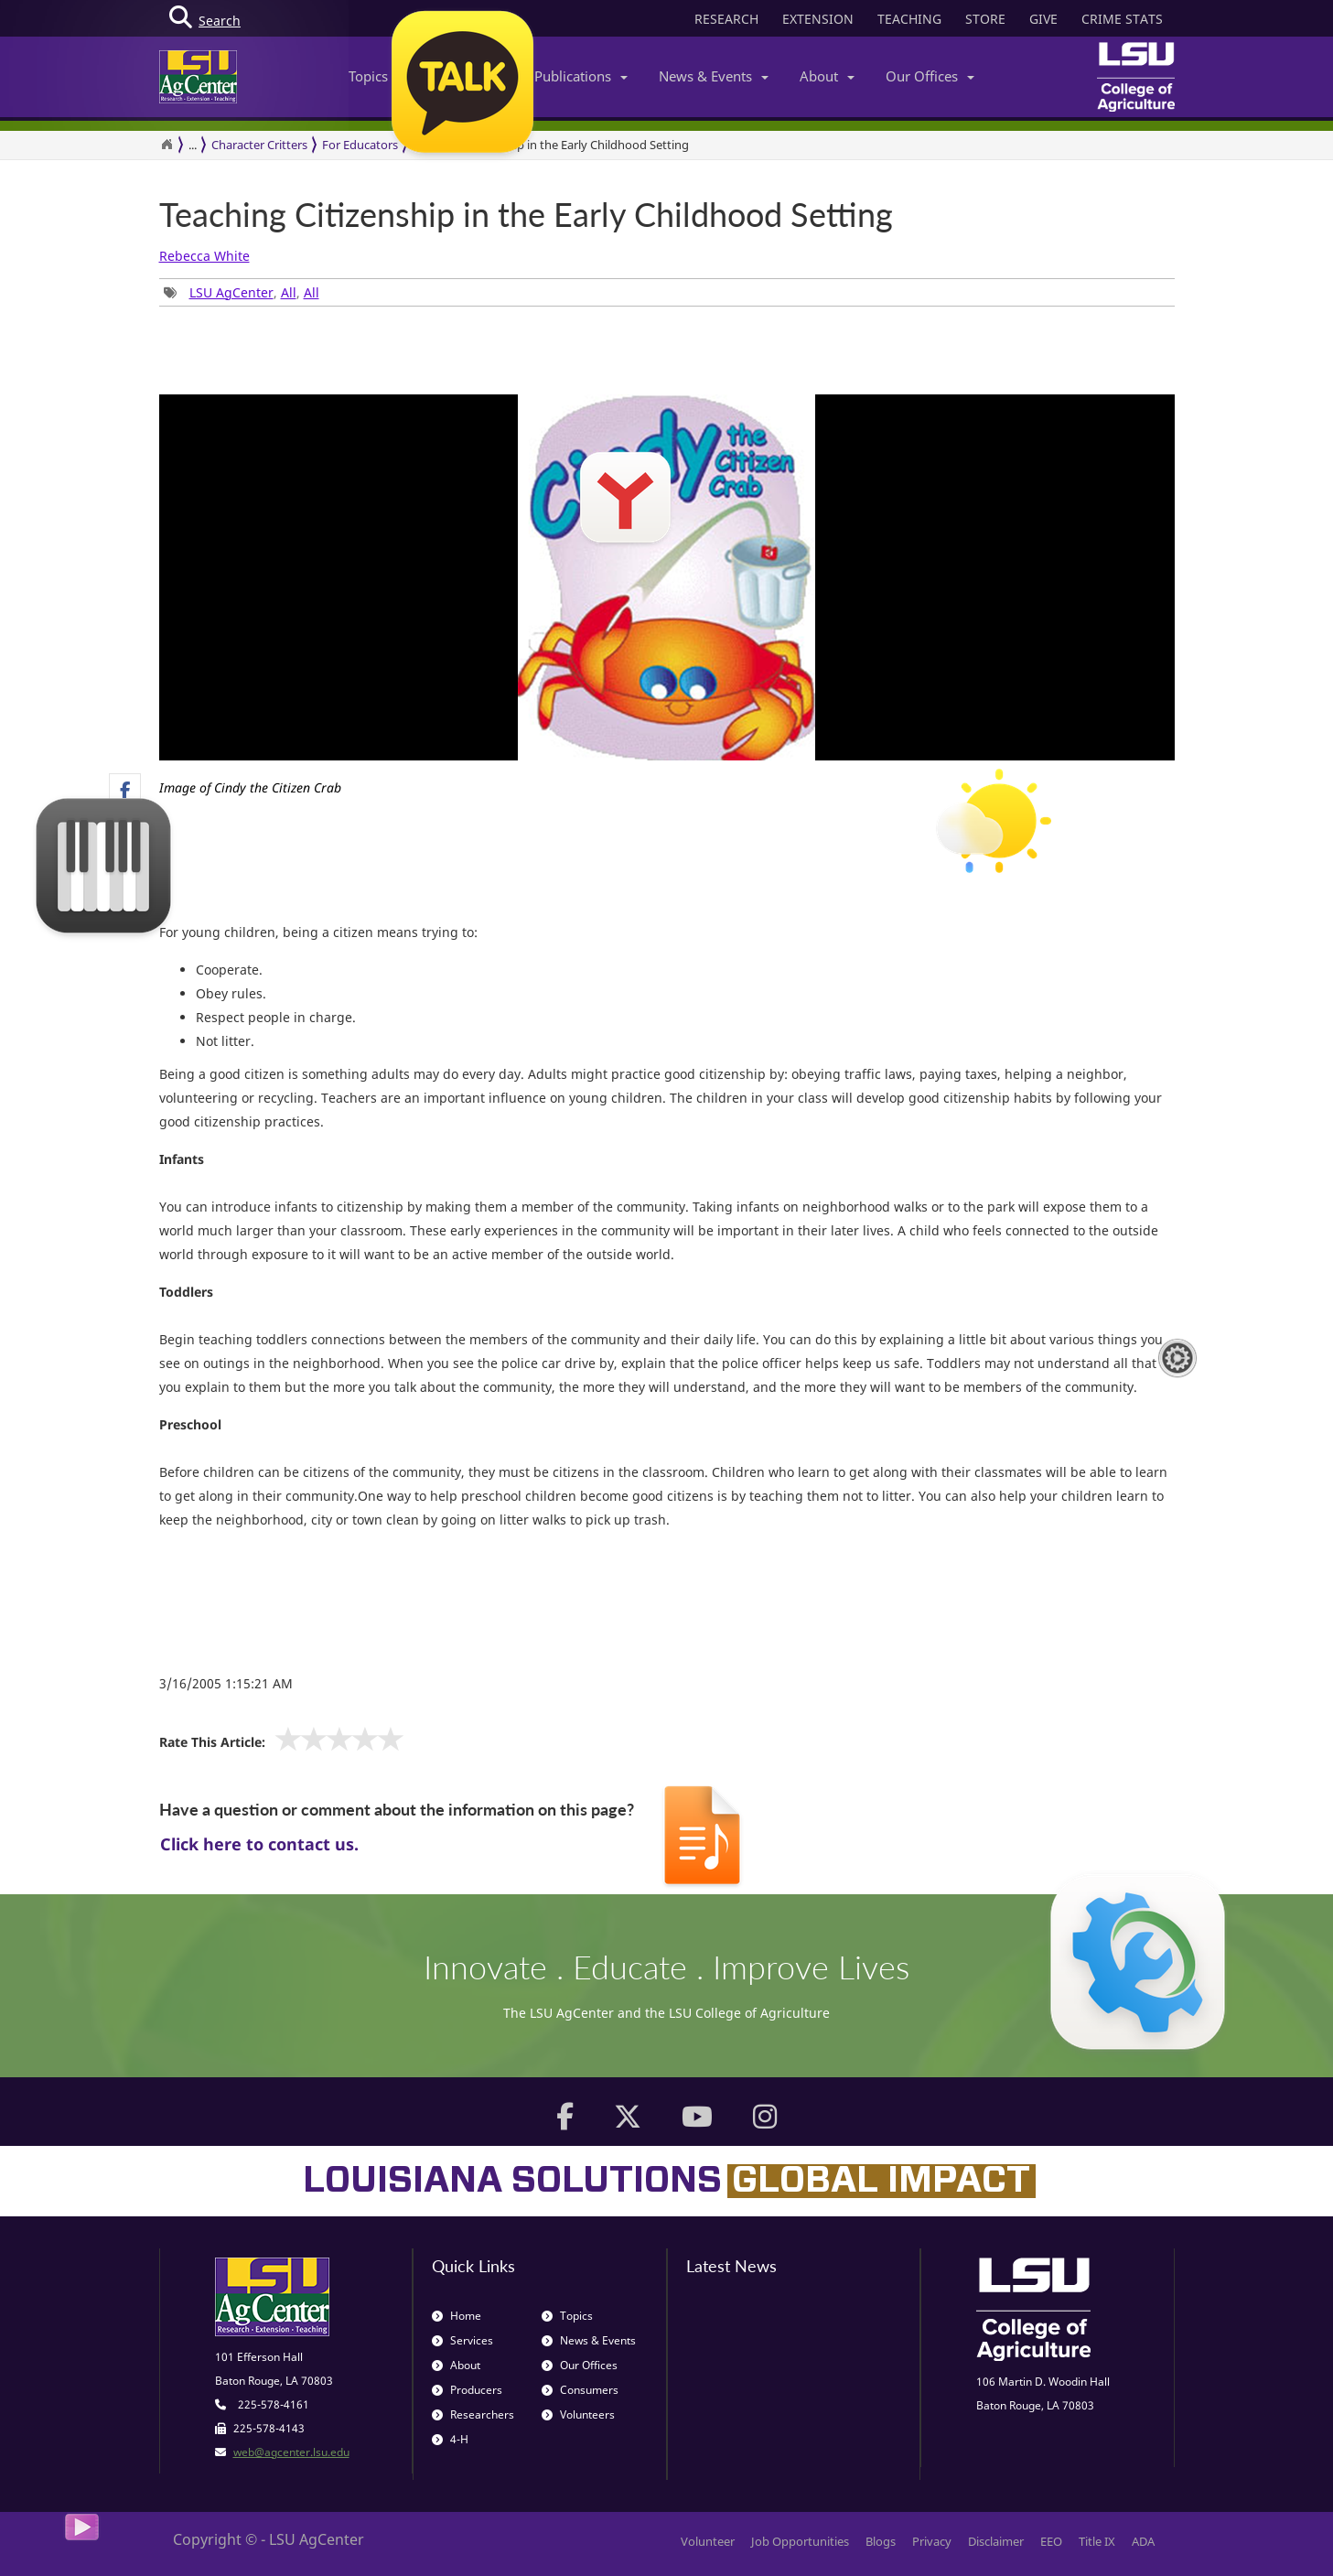 The height and width of the screenshot is (2576, 1333). What do you see at coordinates (994, 821) in the screenshot?
I see `indicates scattered showers with partial sun` at bounding box center [994, 821].